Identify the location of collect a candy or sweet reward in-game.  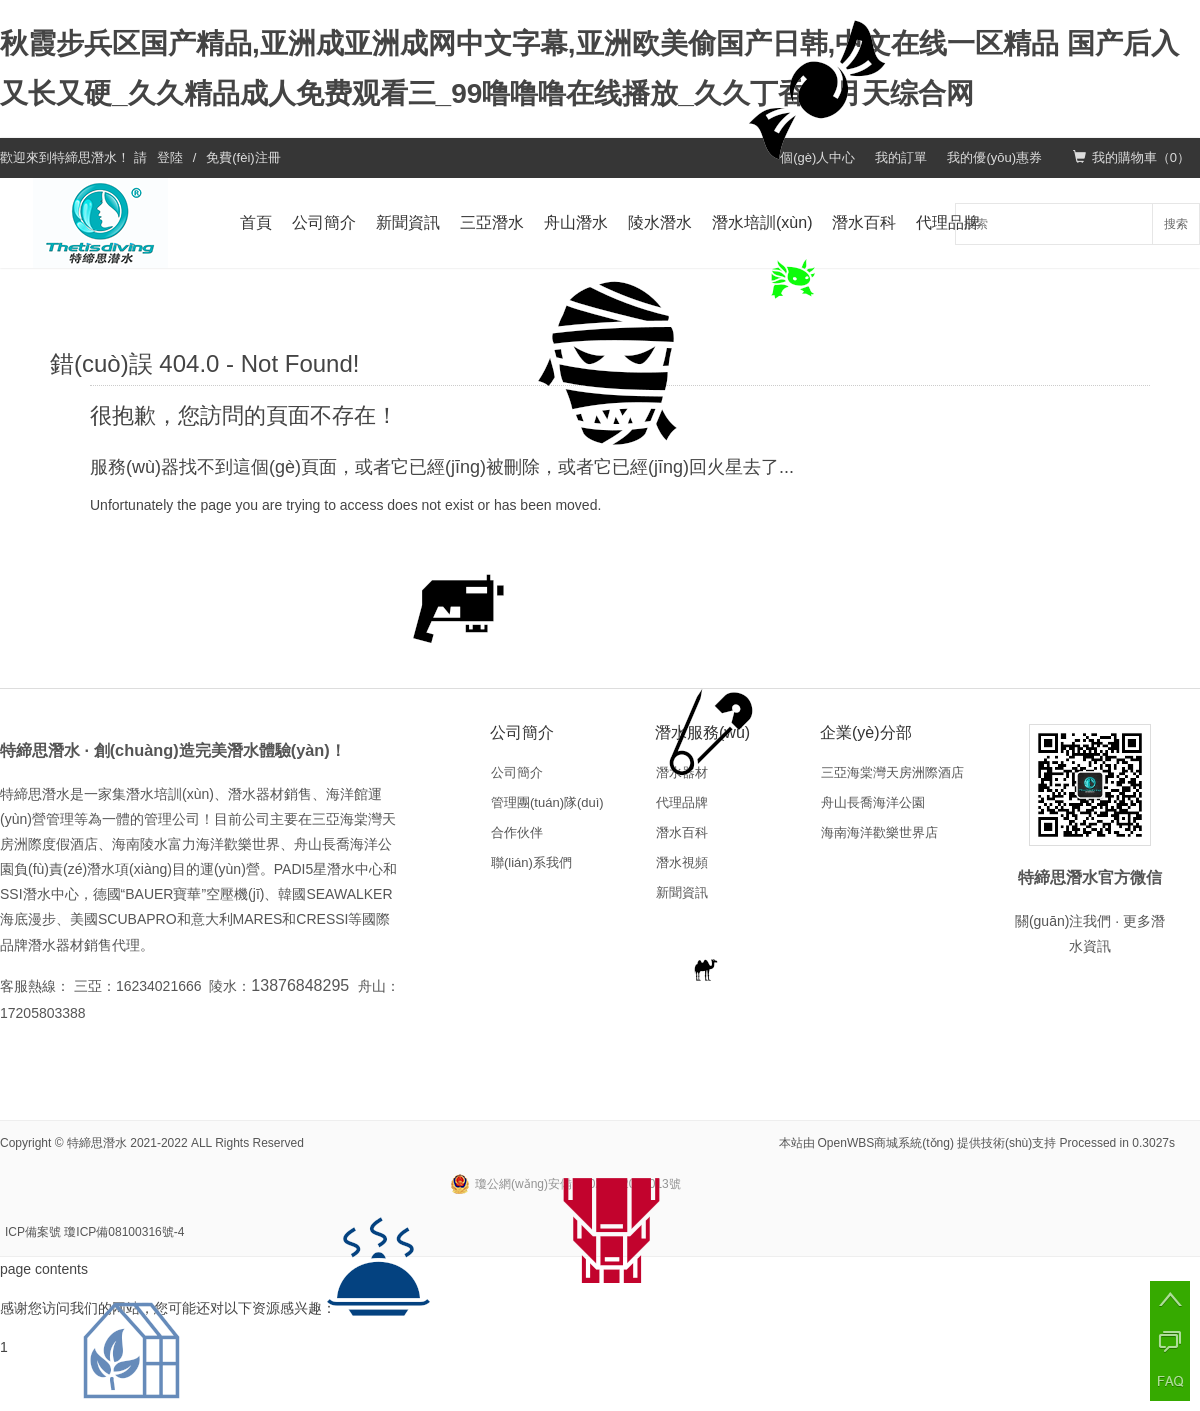
(816, 90).